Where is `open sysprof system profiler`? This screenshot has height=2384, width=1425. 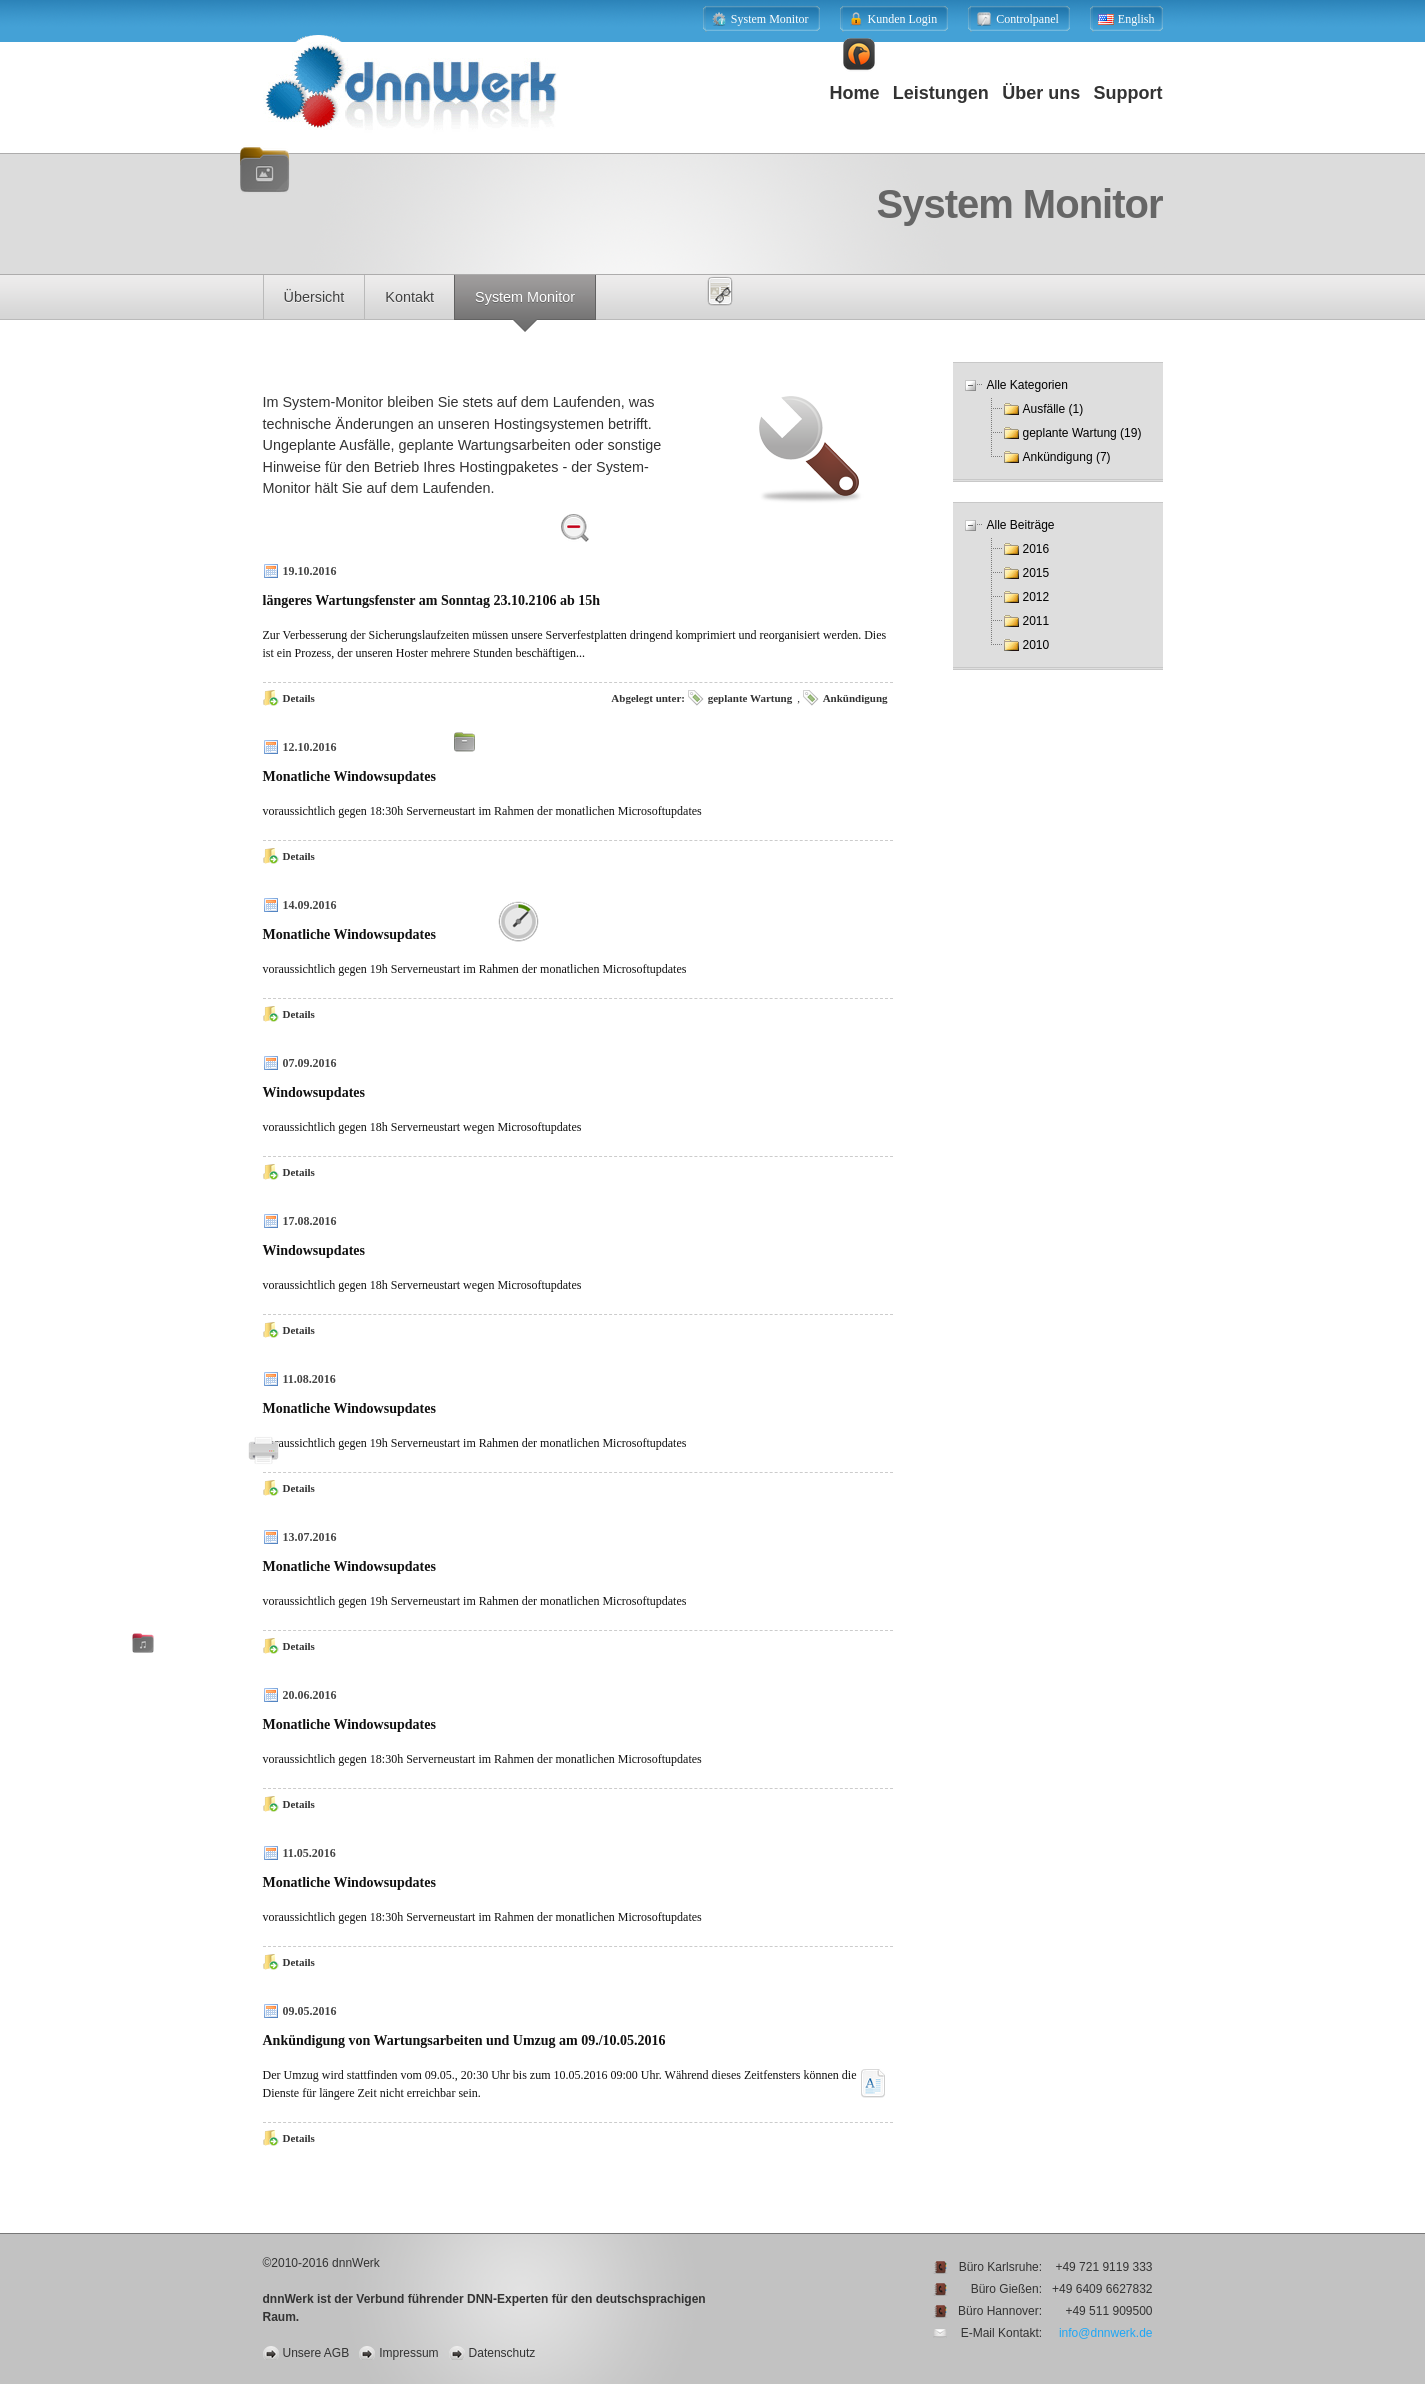
open sysprof system profiler is located at coordinates (518, 921).